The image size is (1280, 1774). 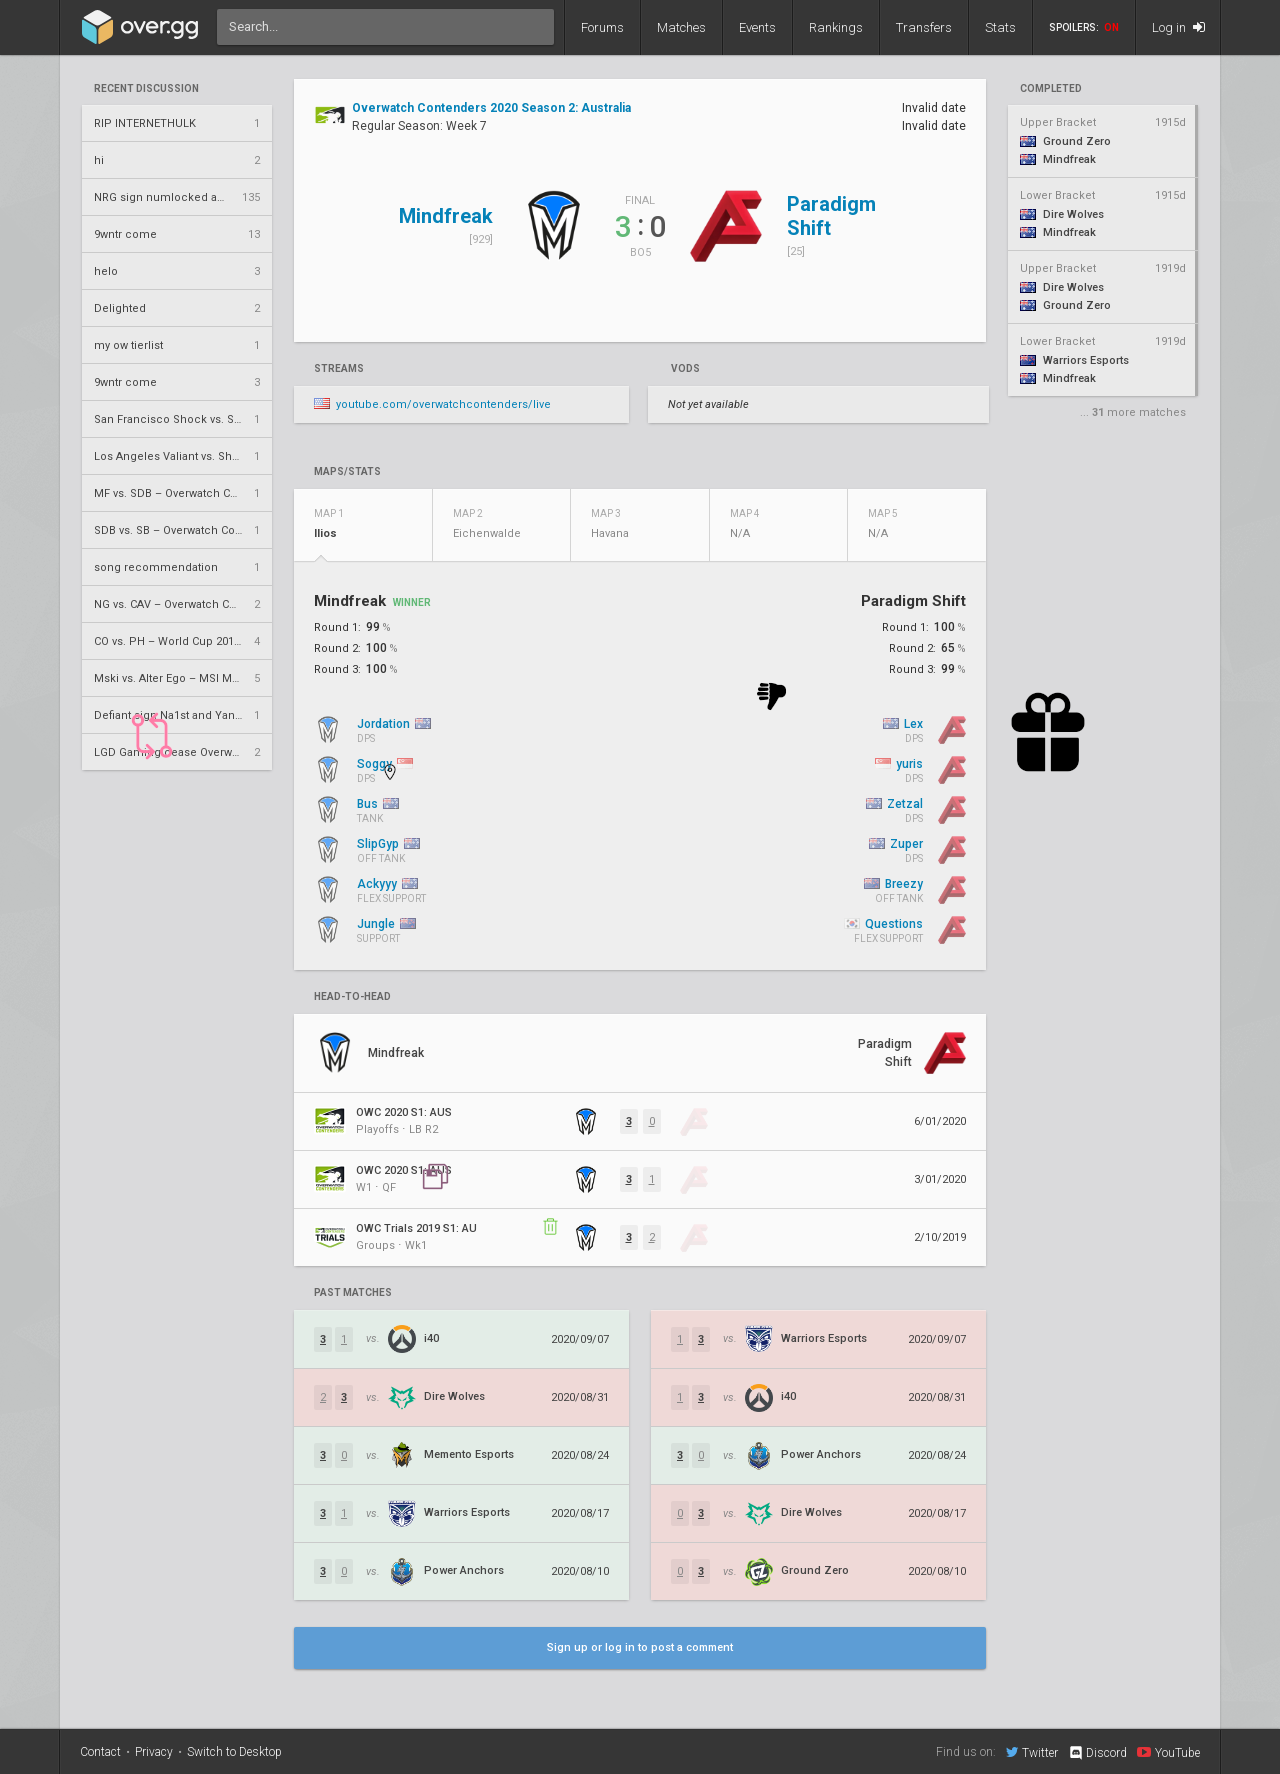 What do you see at coordinates (1048, 732) in the screenshot?
I see `view or redeem a gift` at bounding box center [1048, 732].